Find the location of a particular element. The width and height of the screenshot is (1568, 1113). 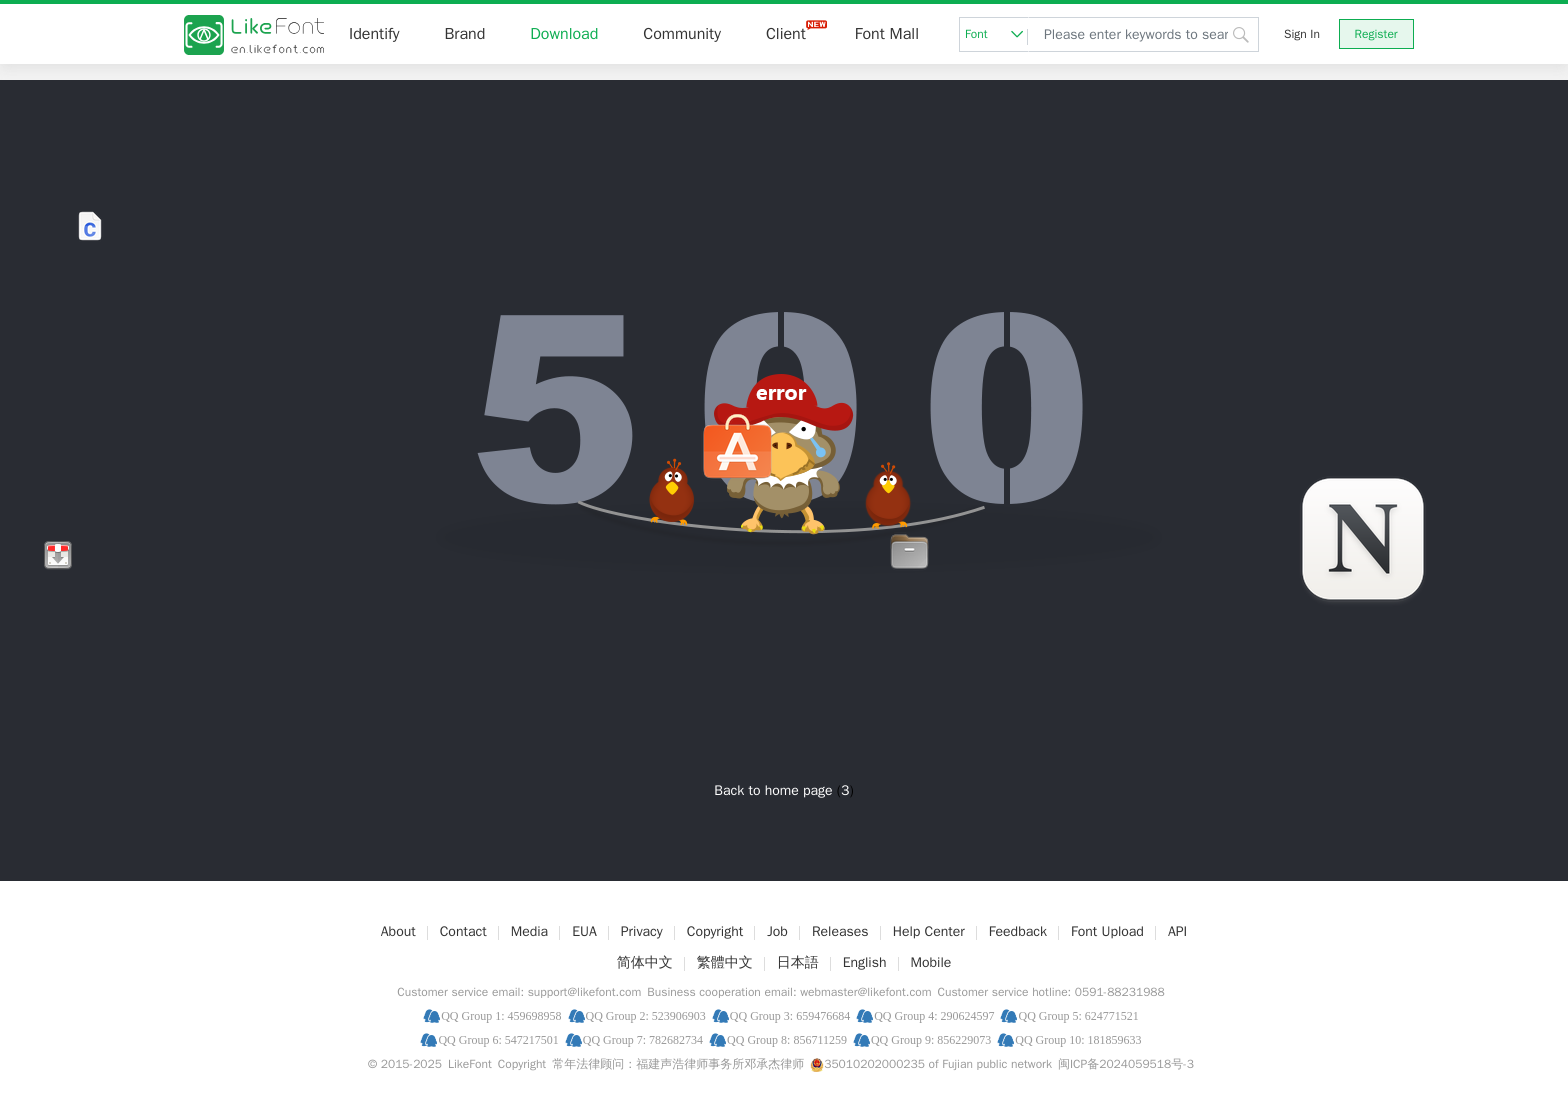

open Transmission BitTorrent client is located at coordinates (58, 555).